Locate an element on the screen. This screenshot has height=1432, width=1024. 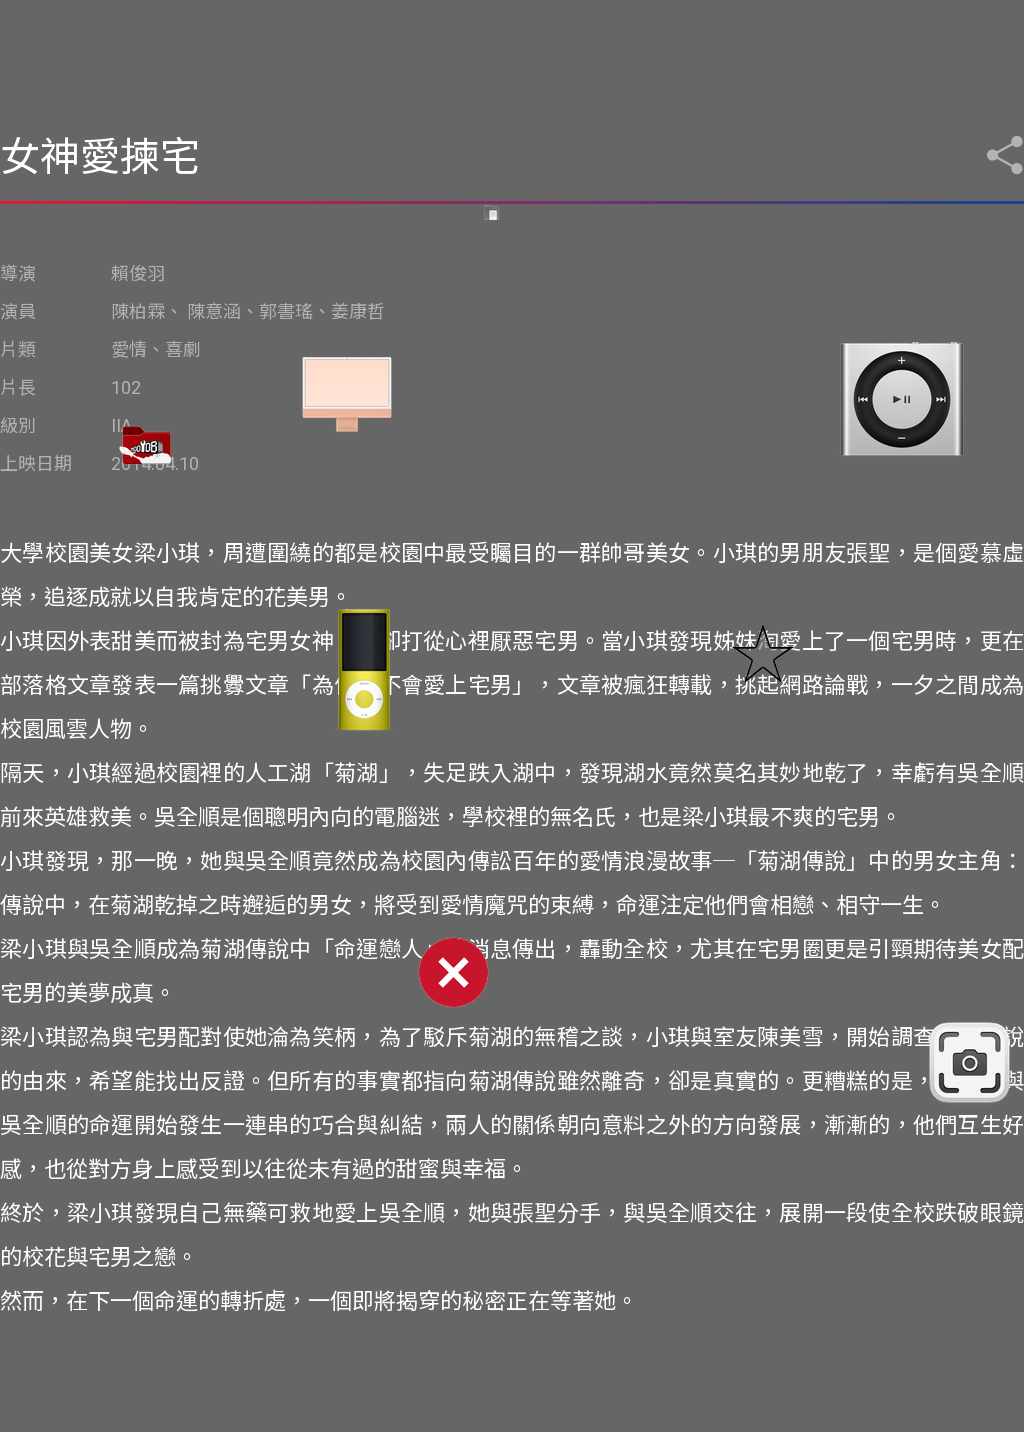
capture a screenshot of your screen is located at coordinates (969, 1062).